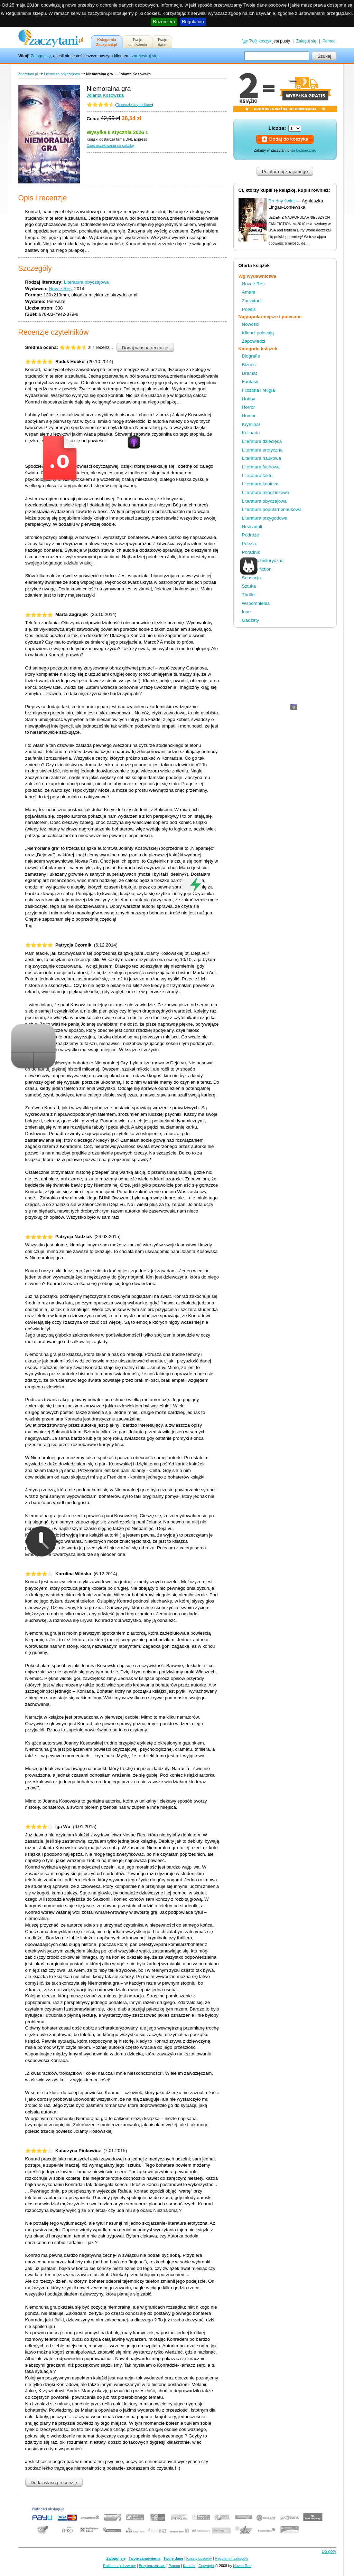 This screenshot has height=2576, width=354. Describe the element at coordinates (134, 442) in the screenshot. I see `open the podcasts app` at that location.